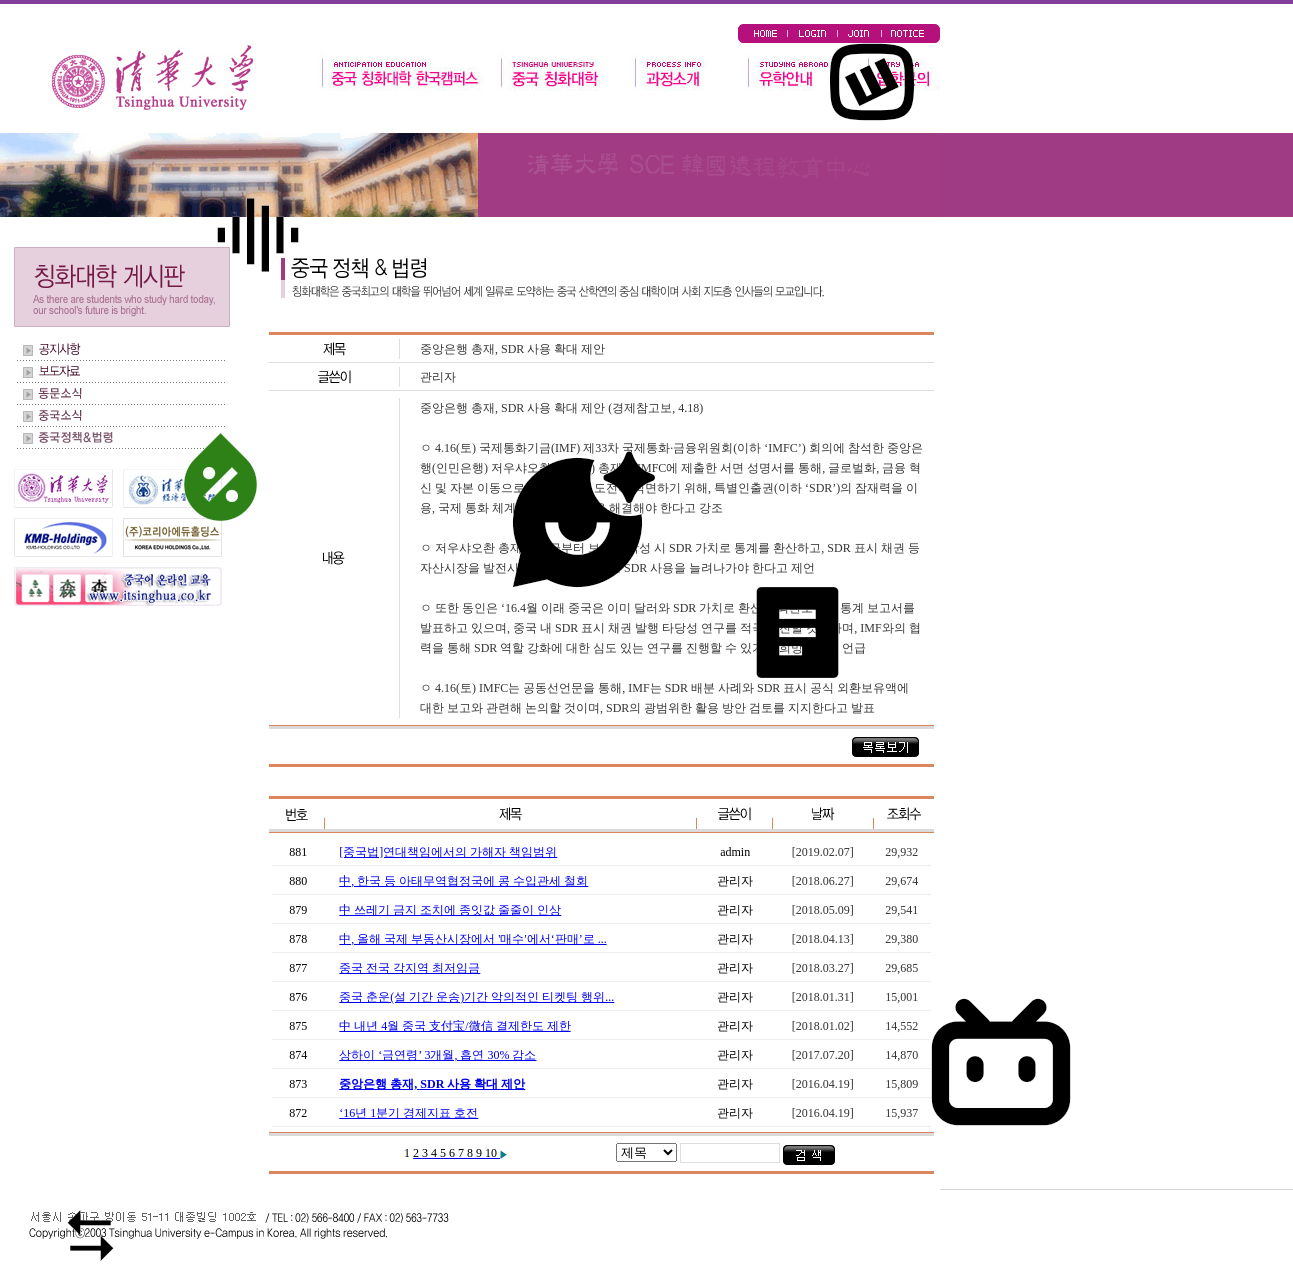  What do you see at coordinates (872, 82) in the screenshot?
I see `open the Wykop app` at bounding box center [872, 82].